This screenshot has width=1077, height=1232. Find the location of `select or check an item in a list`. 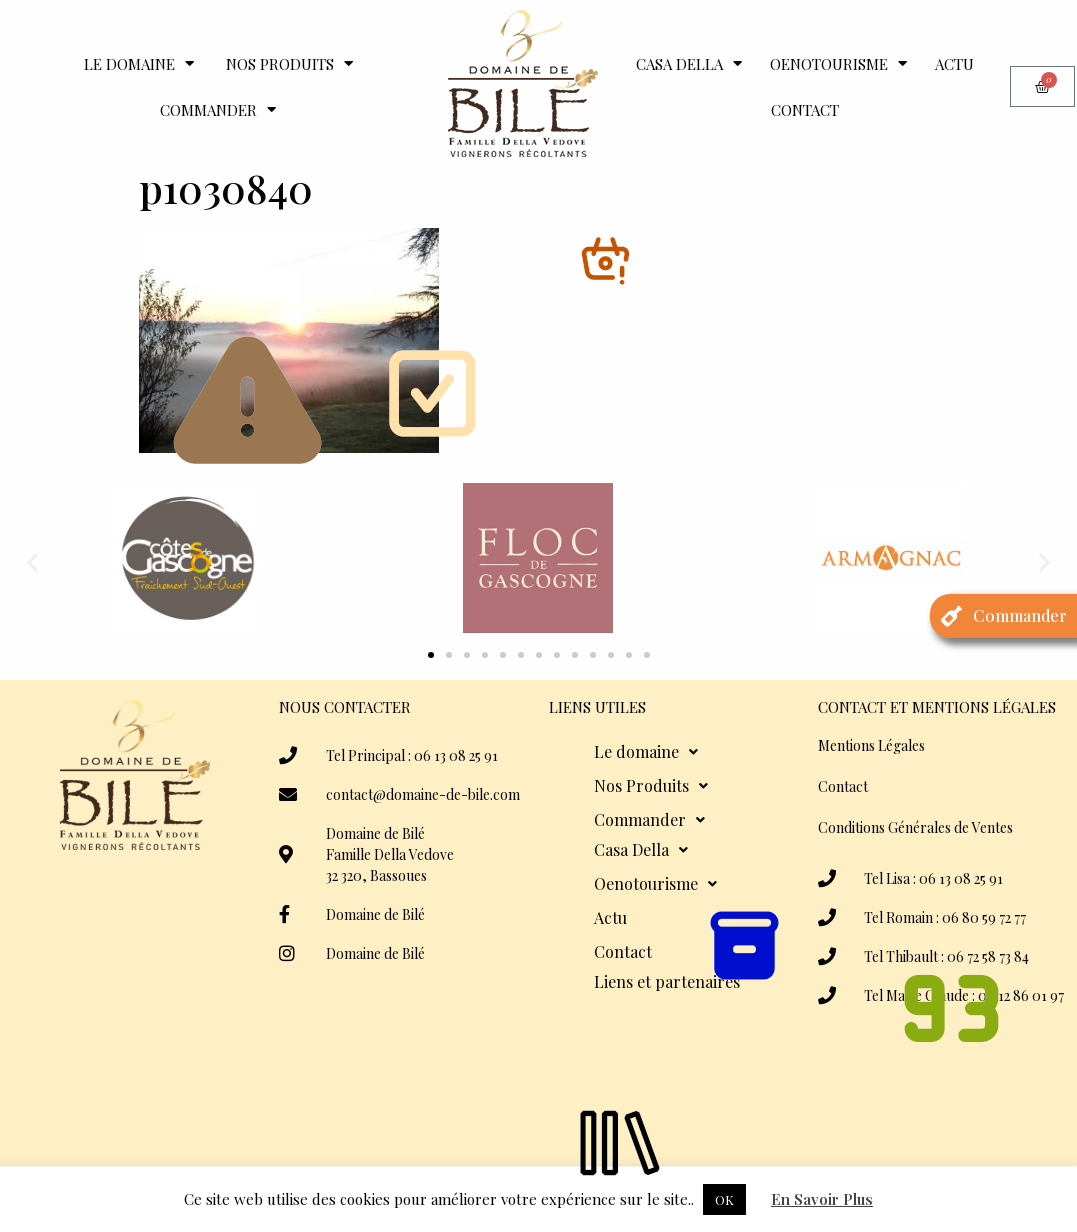

select or check an item in a list is located at coordinates (432, 393).